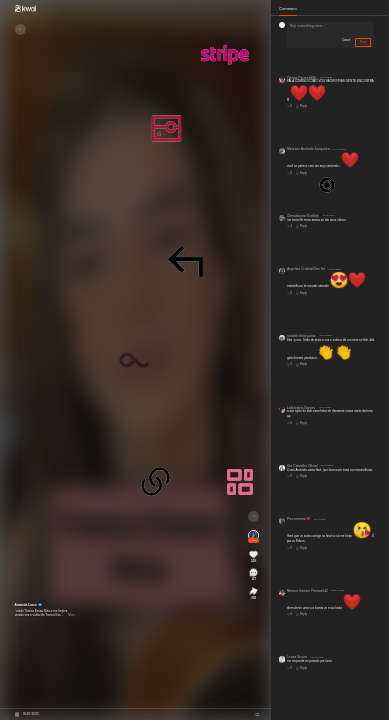 Image resolution: width=389 pixels, height=720 pixels. What do you see at coordinates (155, 481) in the screenshot?
I see `view linked items or connections` at bounding box center [155, 481].